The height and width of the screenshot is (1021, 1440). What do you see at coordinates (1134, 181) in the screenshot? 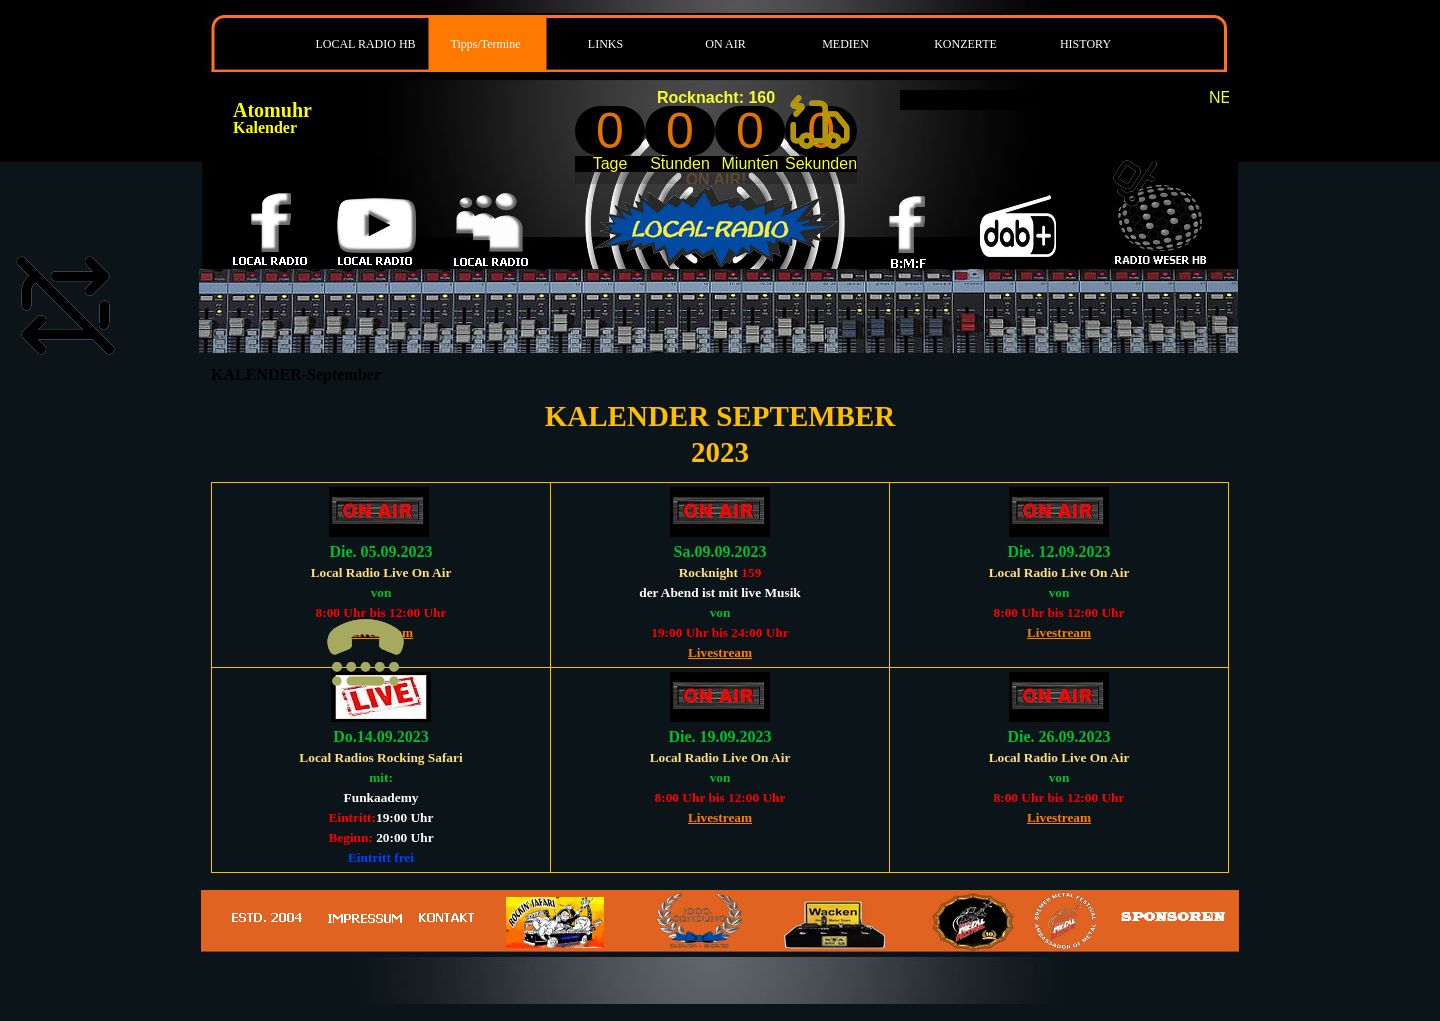
I see `view your shopping cart` at bounding box center [1134, 181].